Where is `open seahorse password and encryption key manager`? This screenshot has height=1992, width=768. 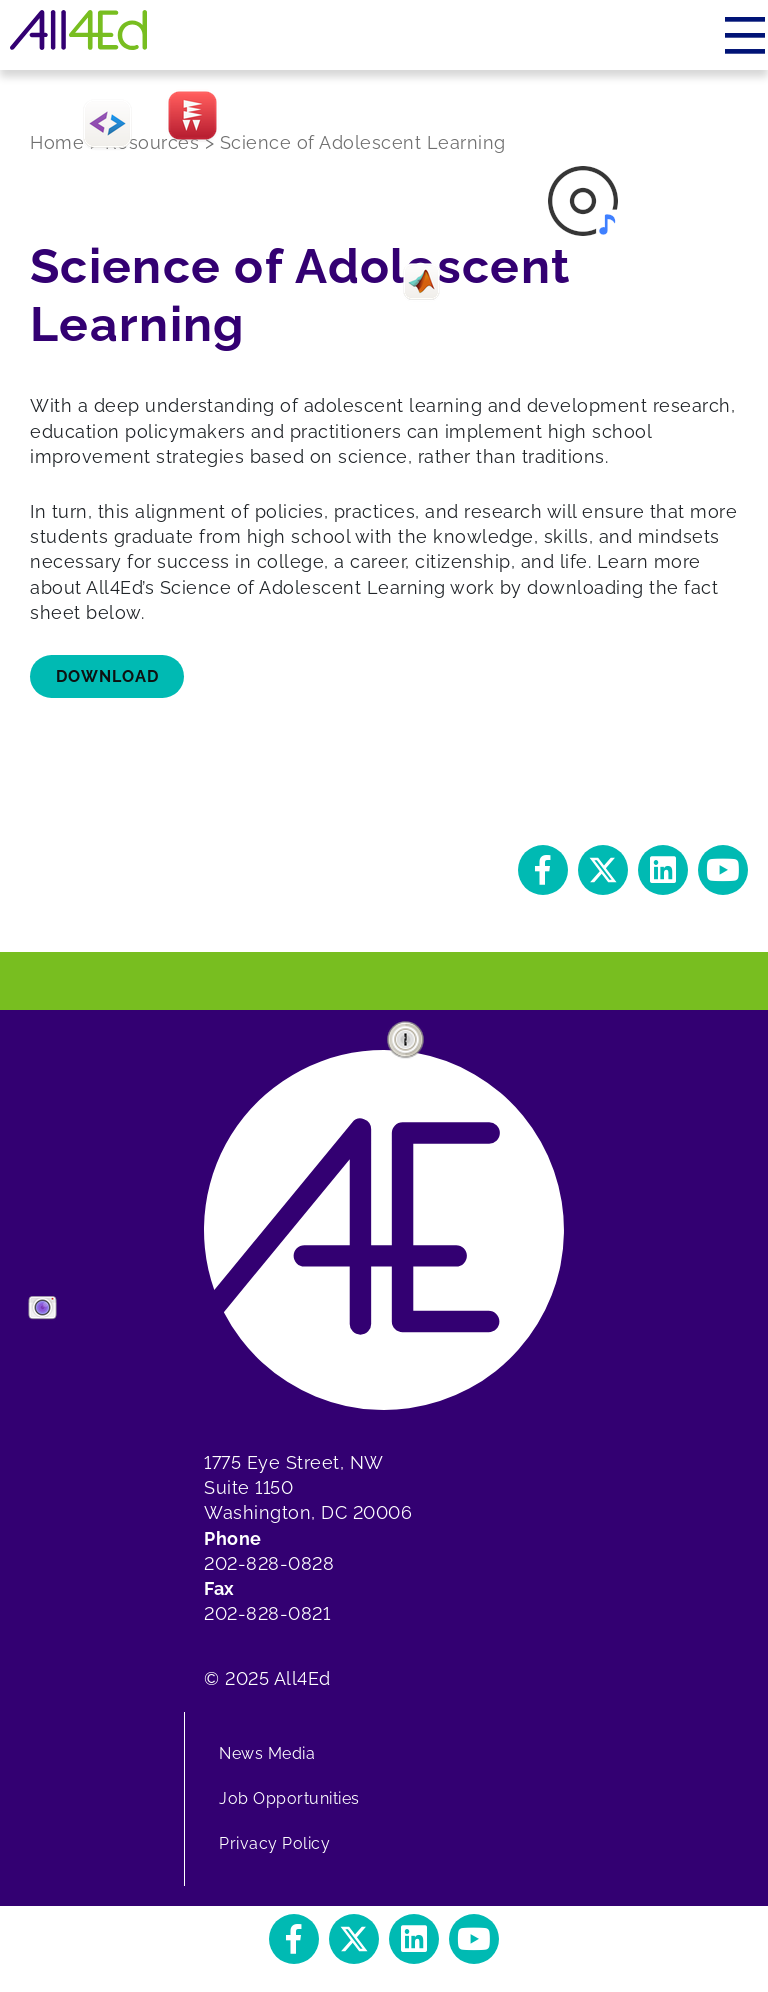
open seahorse password and encryption key manager is located at coordinates (405, 1039).